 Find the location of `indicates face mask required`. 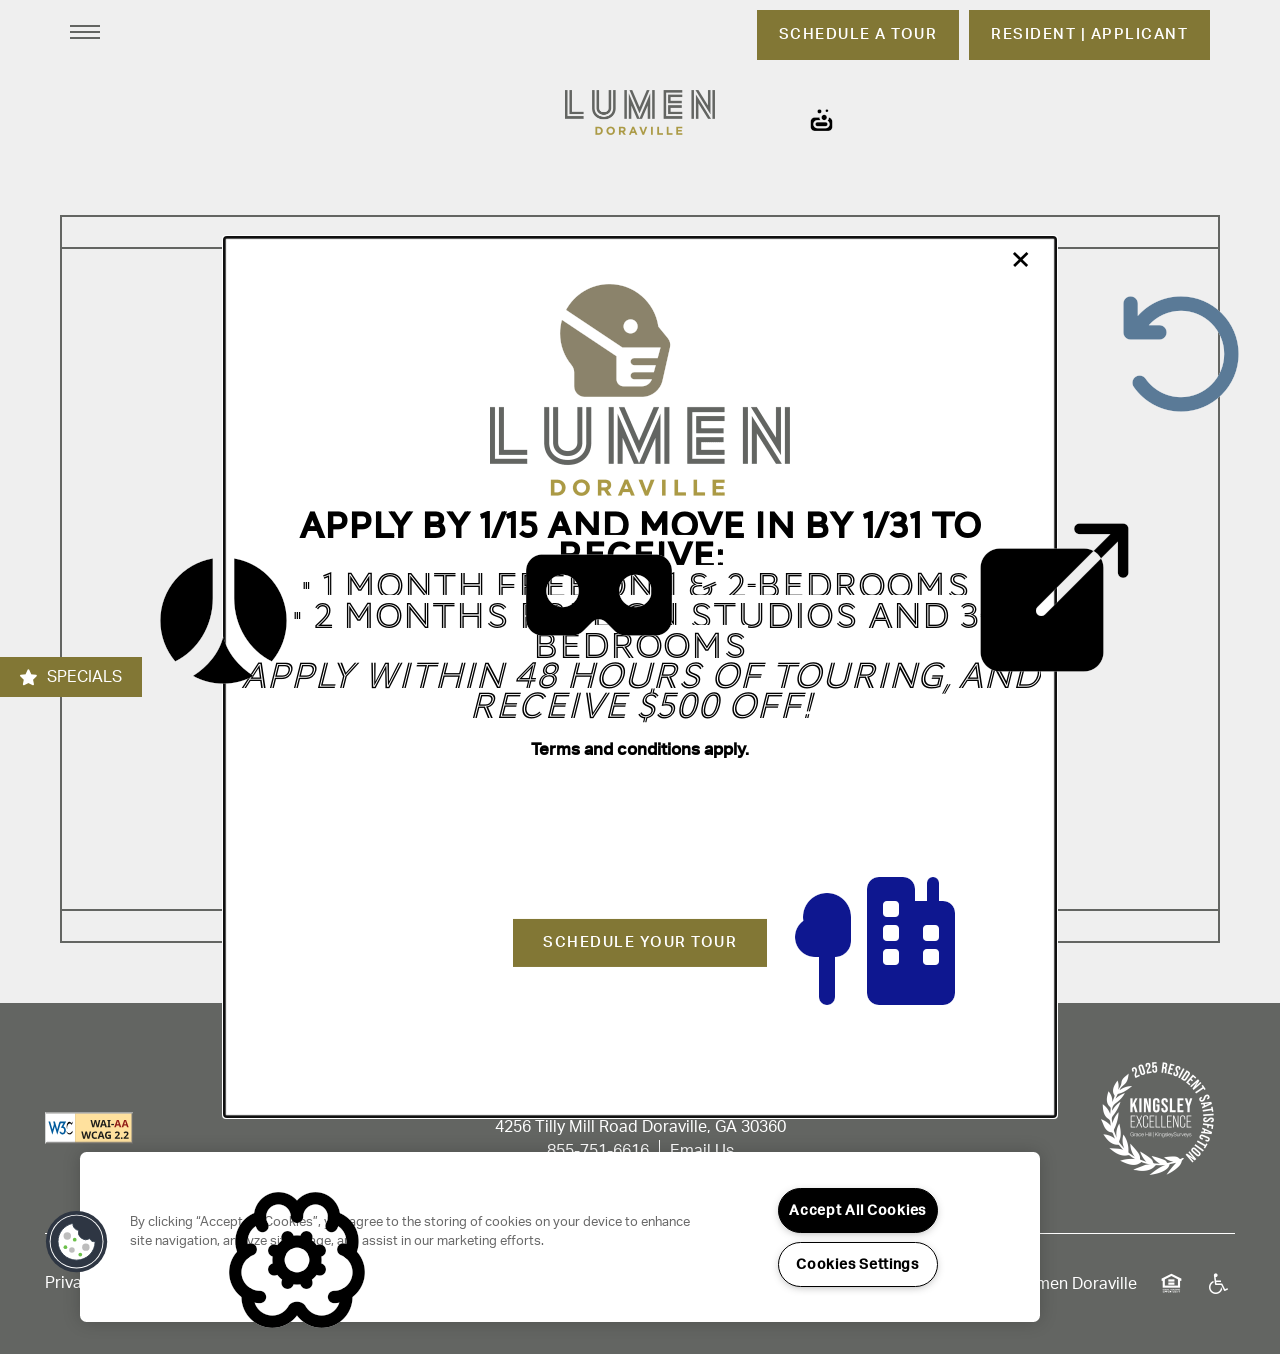

indicates face mask required is located at coordinates (616, 340).